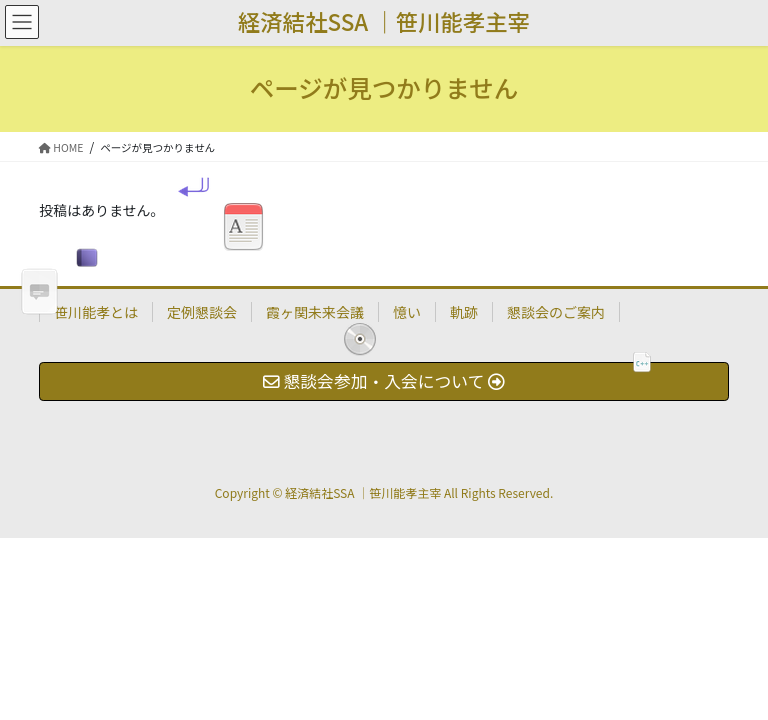 Image resolution: width=768 pixels, height=720 pixels. Describe the element at coordinates (193, 187) in the screenshot. I see `reply to all recipients of an email` at that location.